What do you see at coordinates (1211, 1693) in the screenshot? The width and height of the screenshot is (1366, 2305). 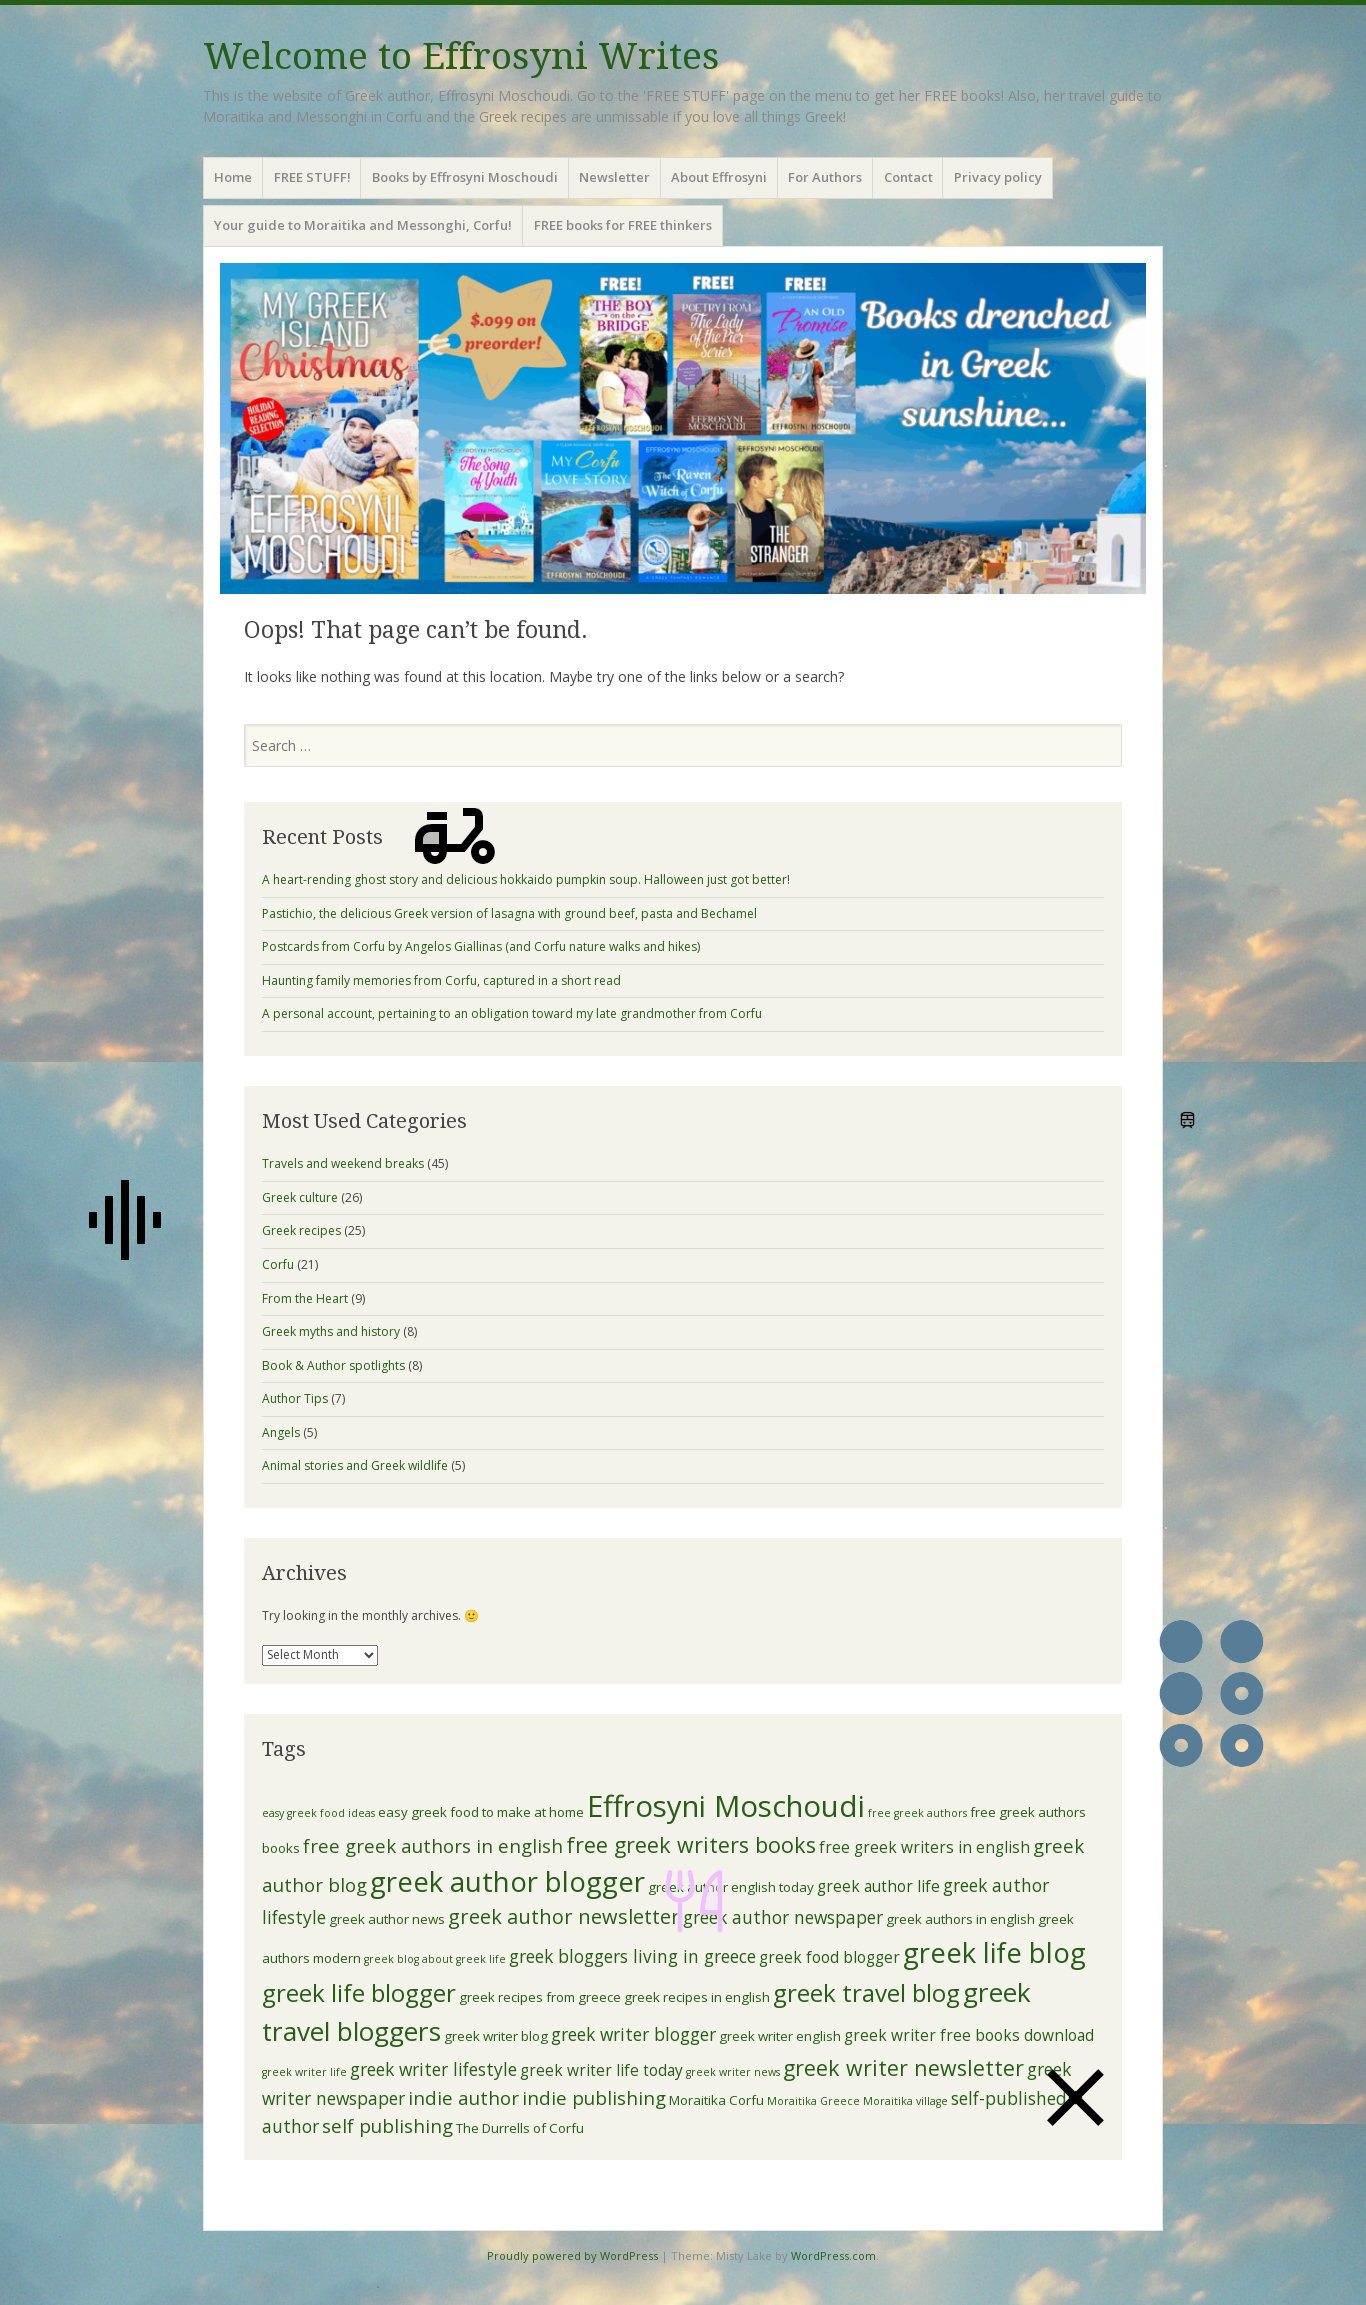 I see `enable braille accessibility features` at bounding box center [1211, 1693].